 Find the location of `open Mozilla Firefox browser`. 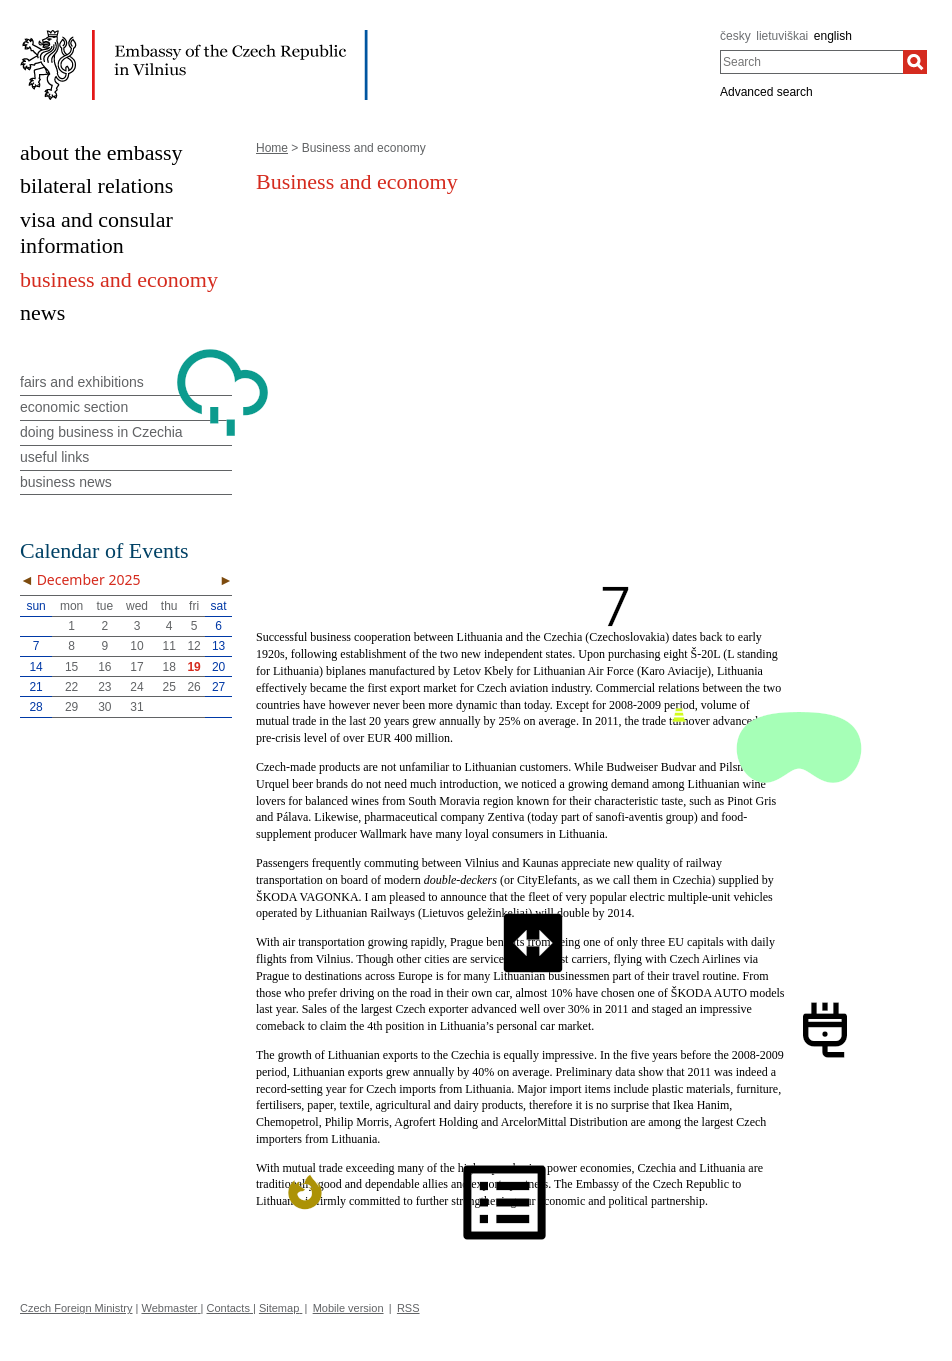

open Mozilla Firefox browser is located at coordinates (305, 1192).